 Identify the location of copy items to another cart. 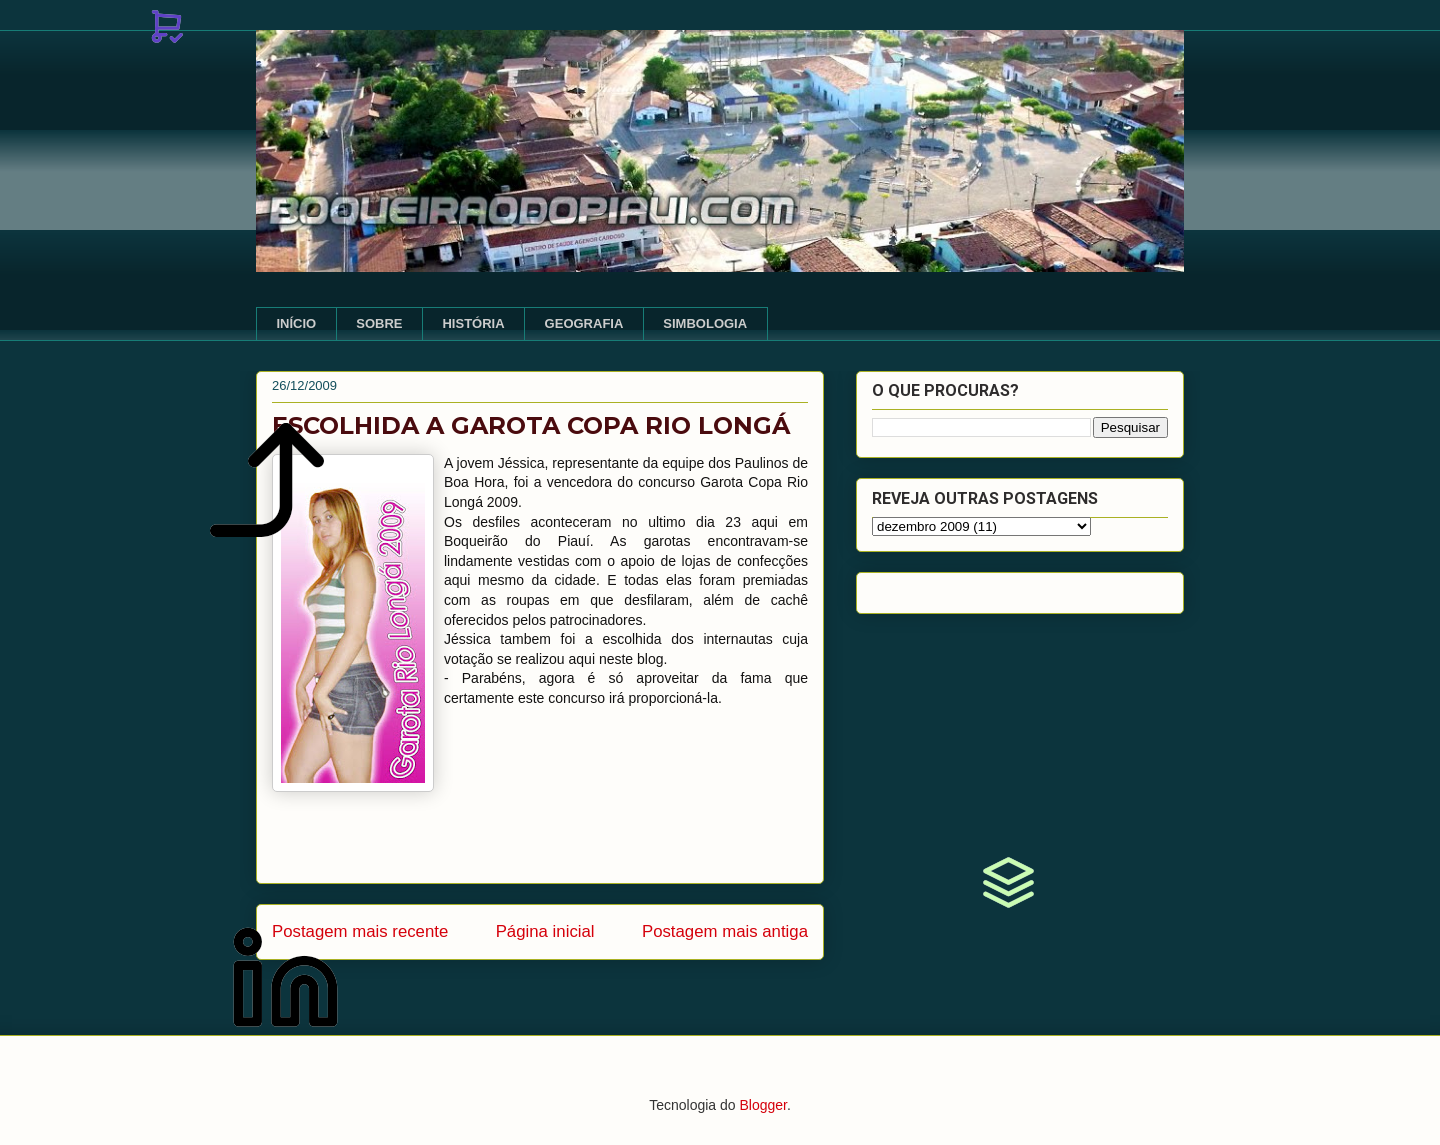
(166, 26).